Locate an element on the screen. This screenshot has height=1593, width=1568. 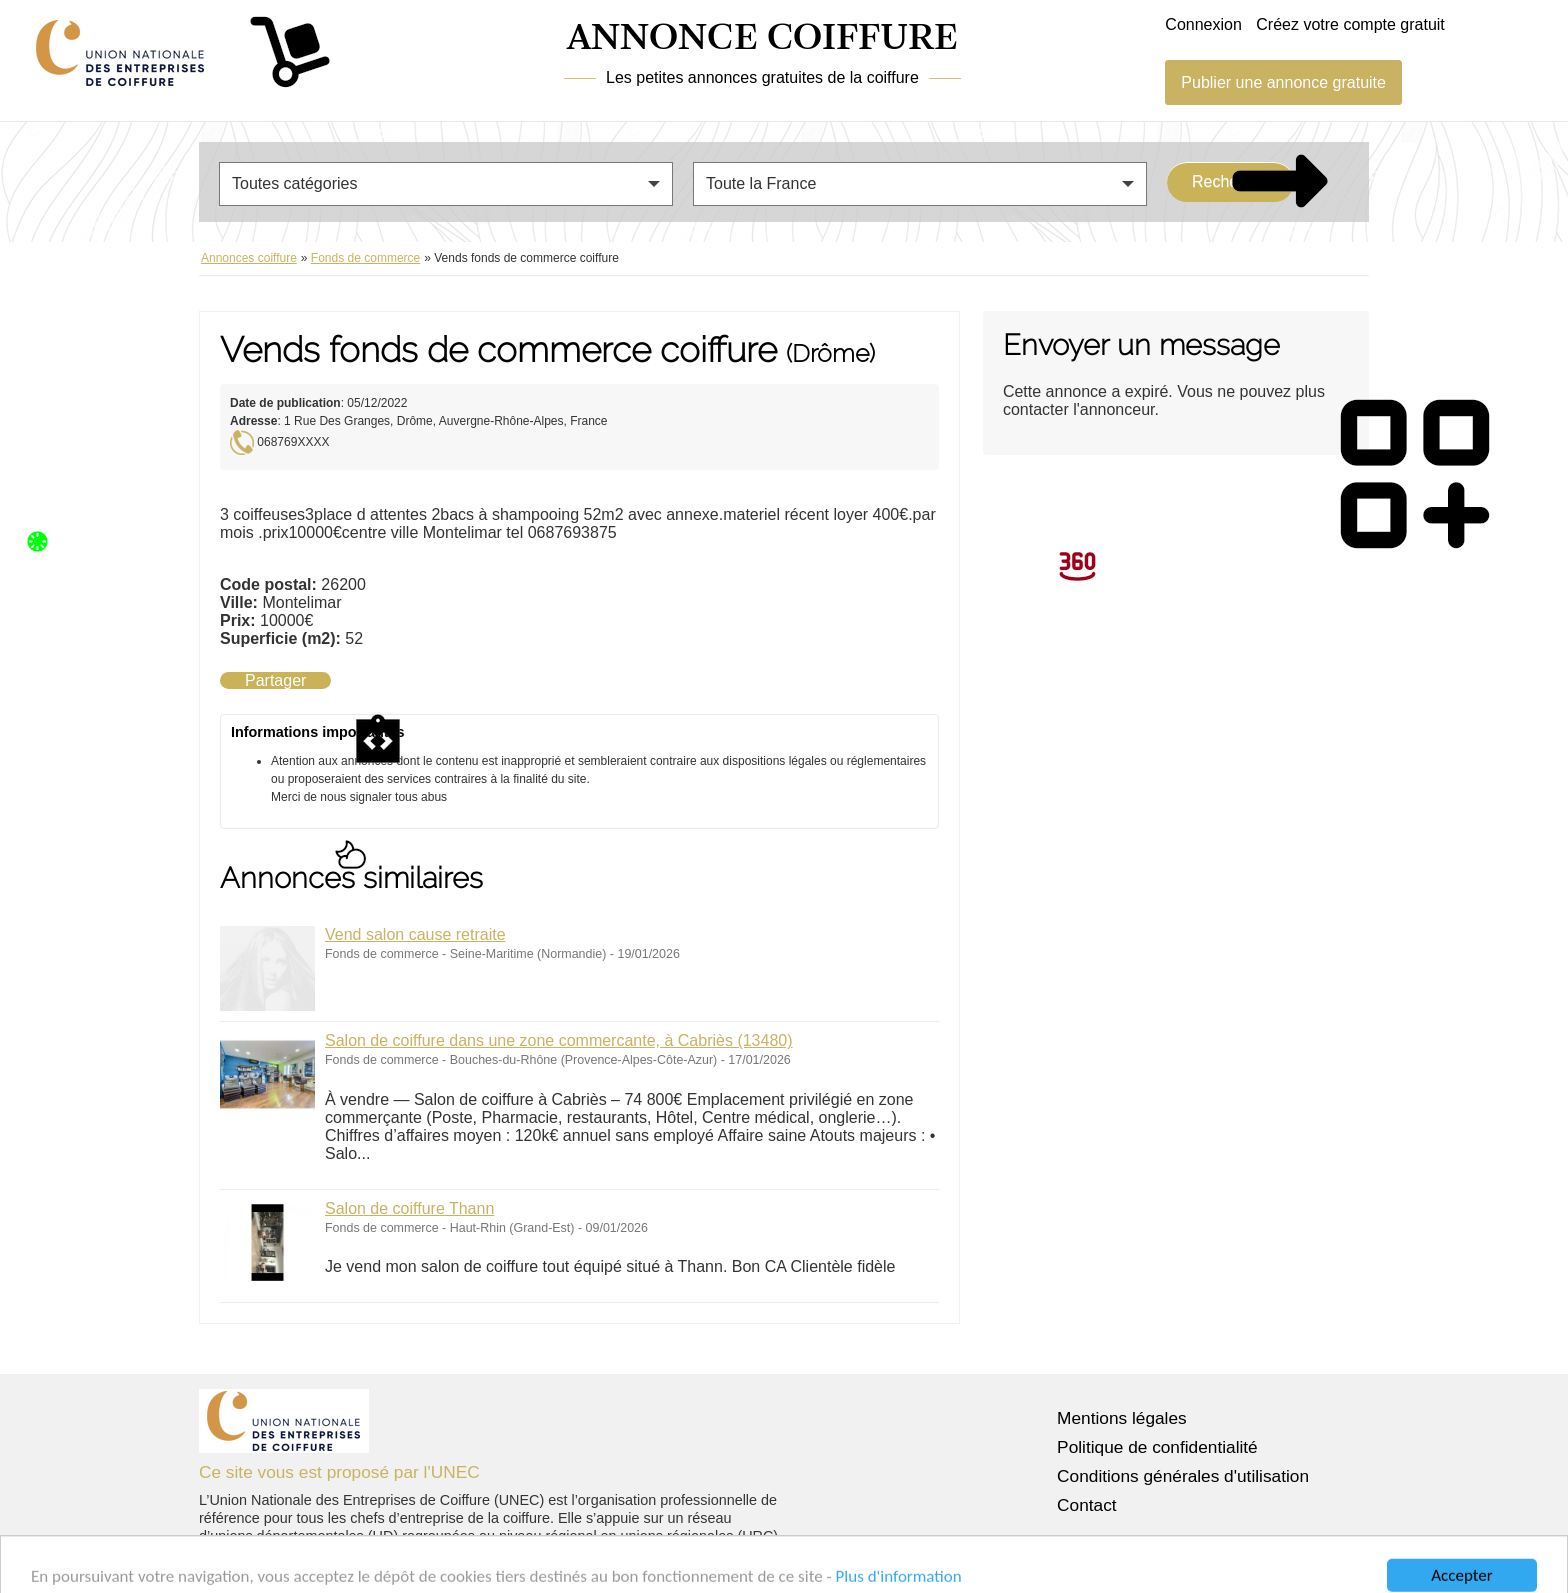
view integration or embed code is located at coordinates (378, 741).